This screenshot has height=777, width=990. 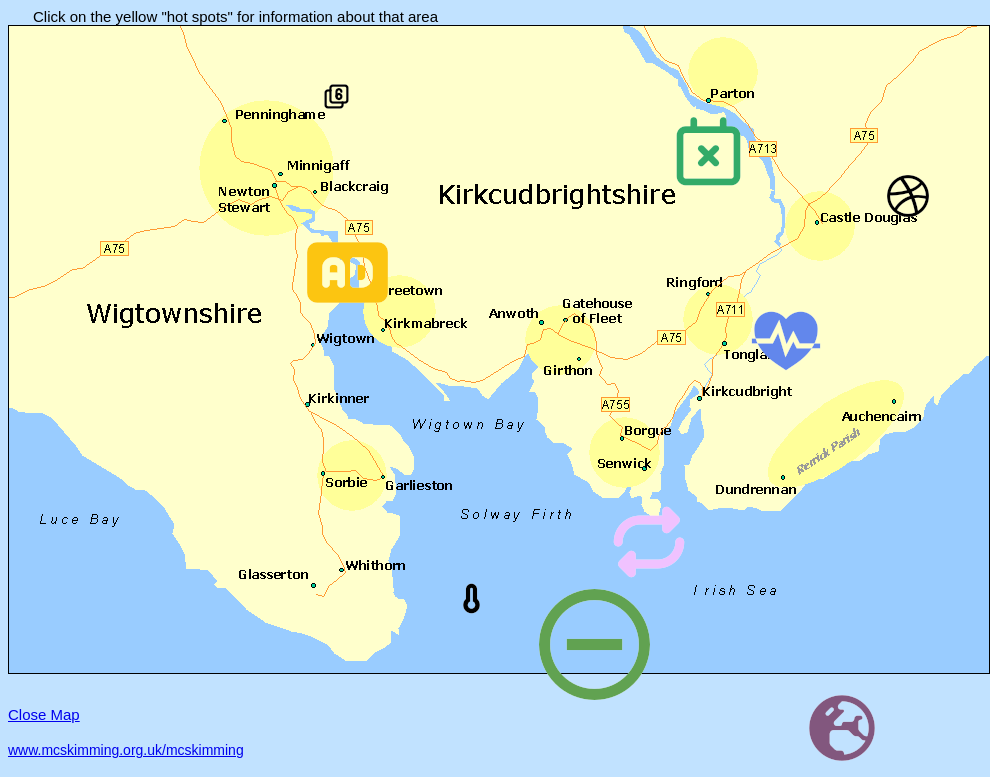 What do you see at coordinates (649, 542) in the screenshot?
I see `enable repeat mode for media playback` at bounding box center [649, 542].